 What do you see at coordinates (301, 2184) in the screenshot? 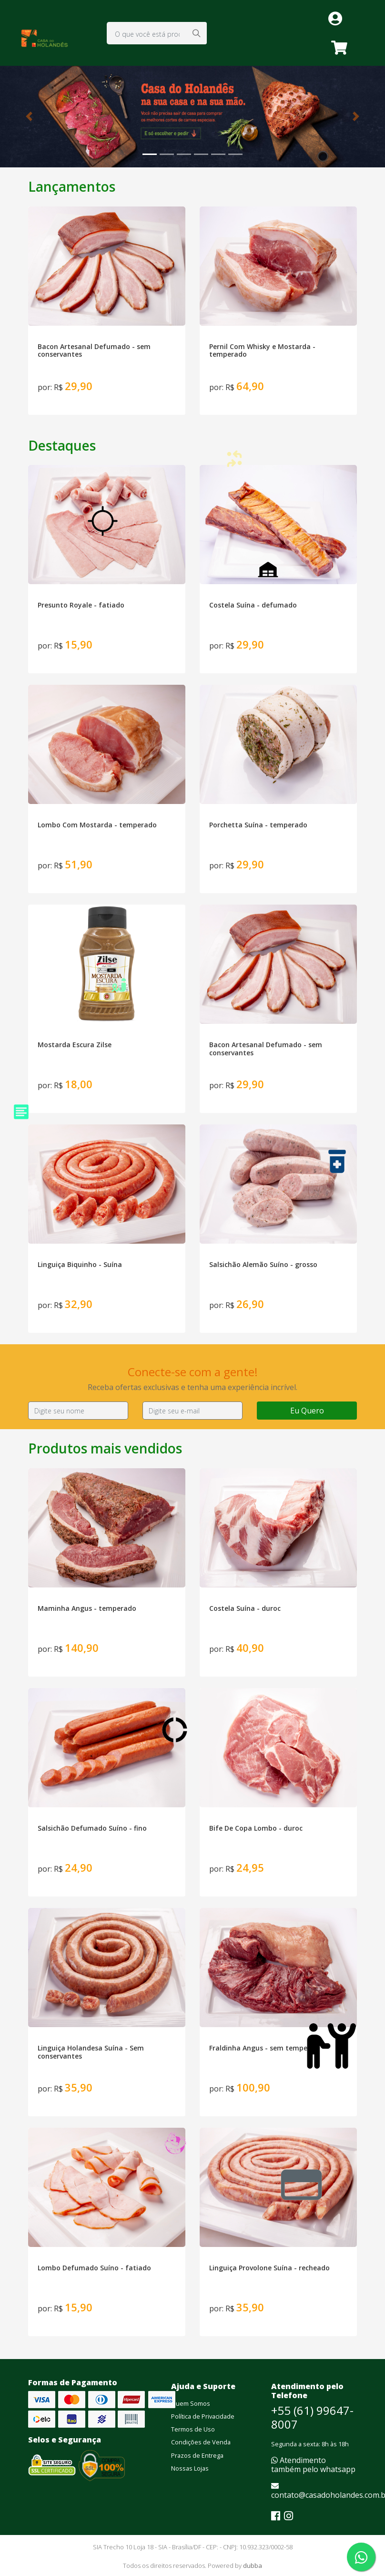
I see `maximize window to full screen` at bounding box center [301, 2184].